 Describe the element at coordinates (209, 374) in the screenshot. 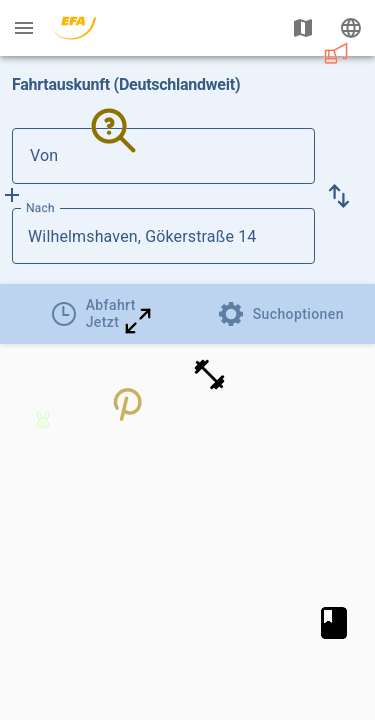

I see `access fitness or workout features` at that location.